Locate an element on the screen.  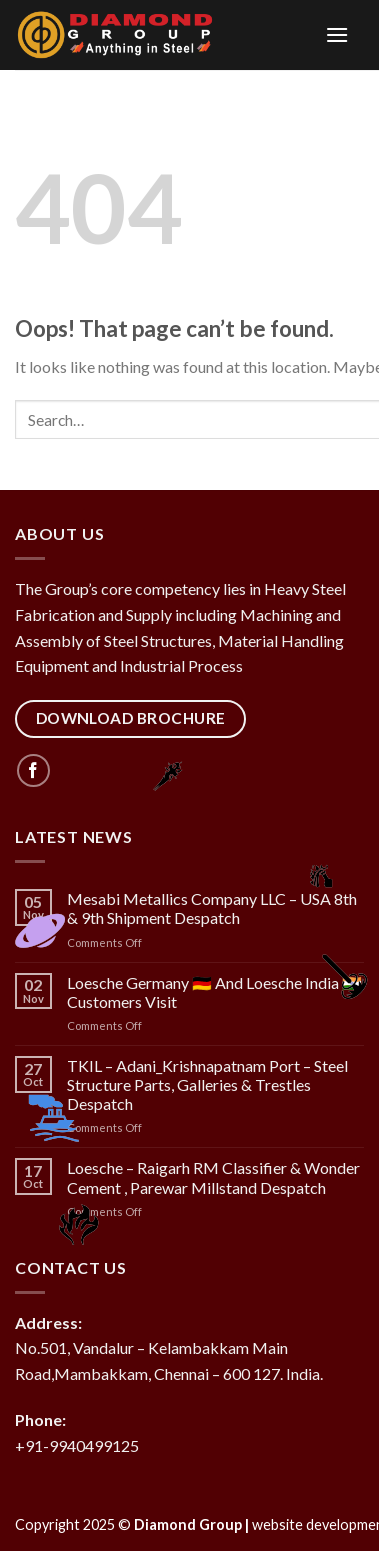
select molotov cocktail weapon or item is located at coordinates (321, 876).